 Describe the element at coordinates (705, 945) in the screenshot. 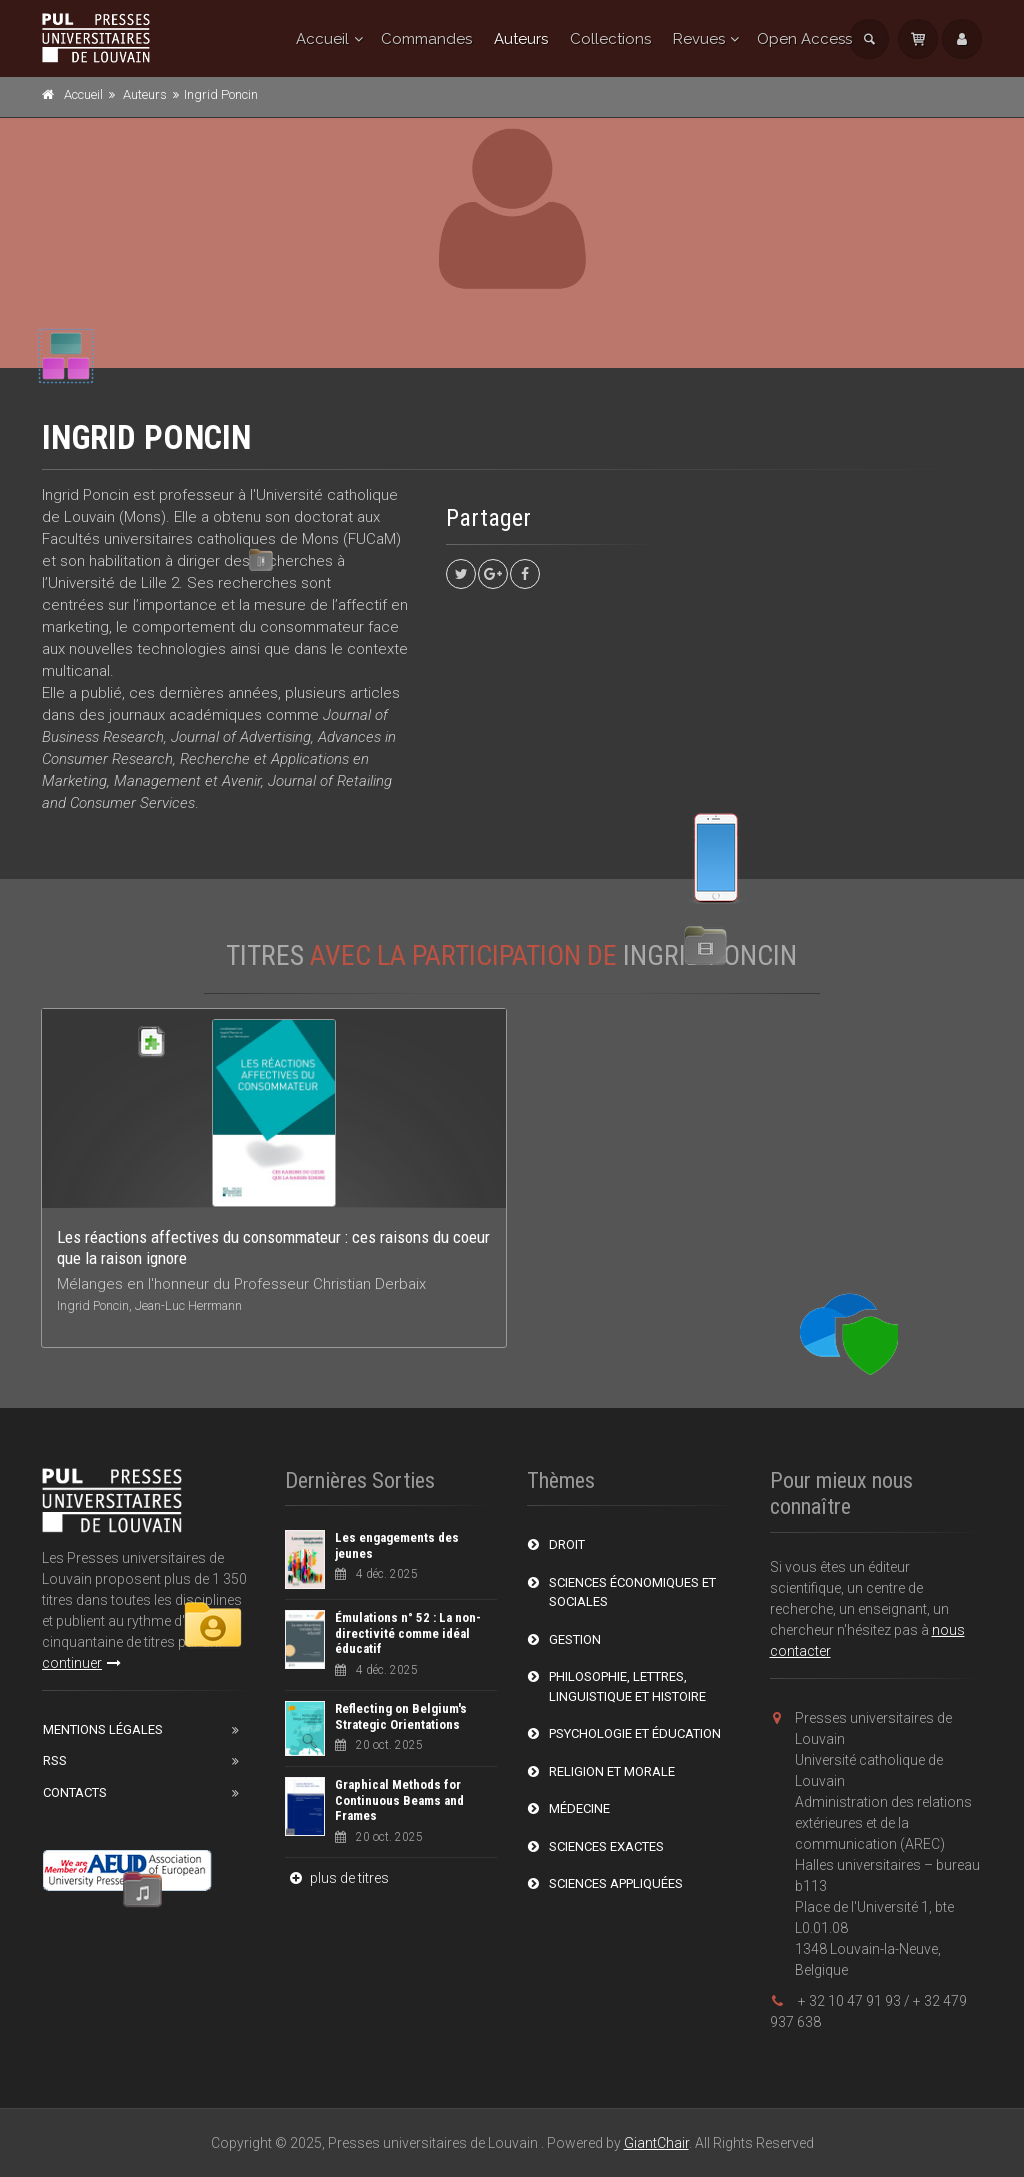

I see `open your videos folder` at that location.